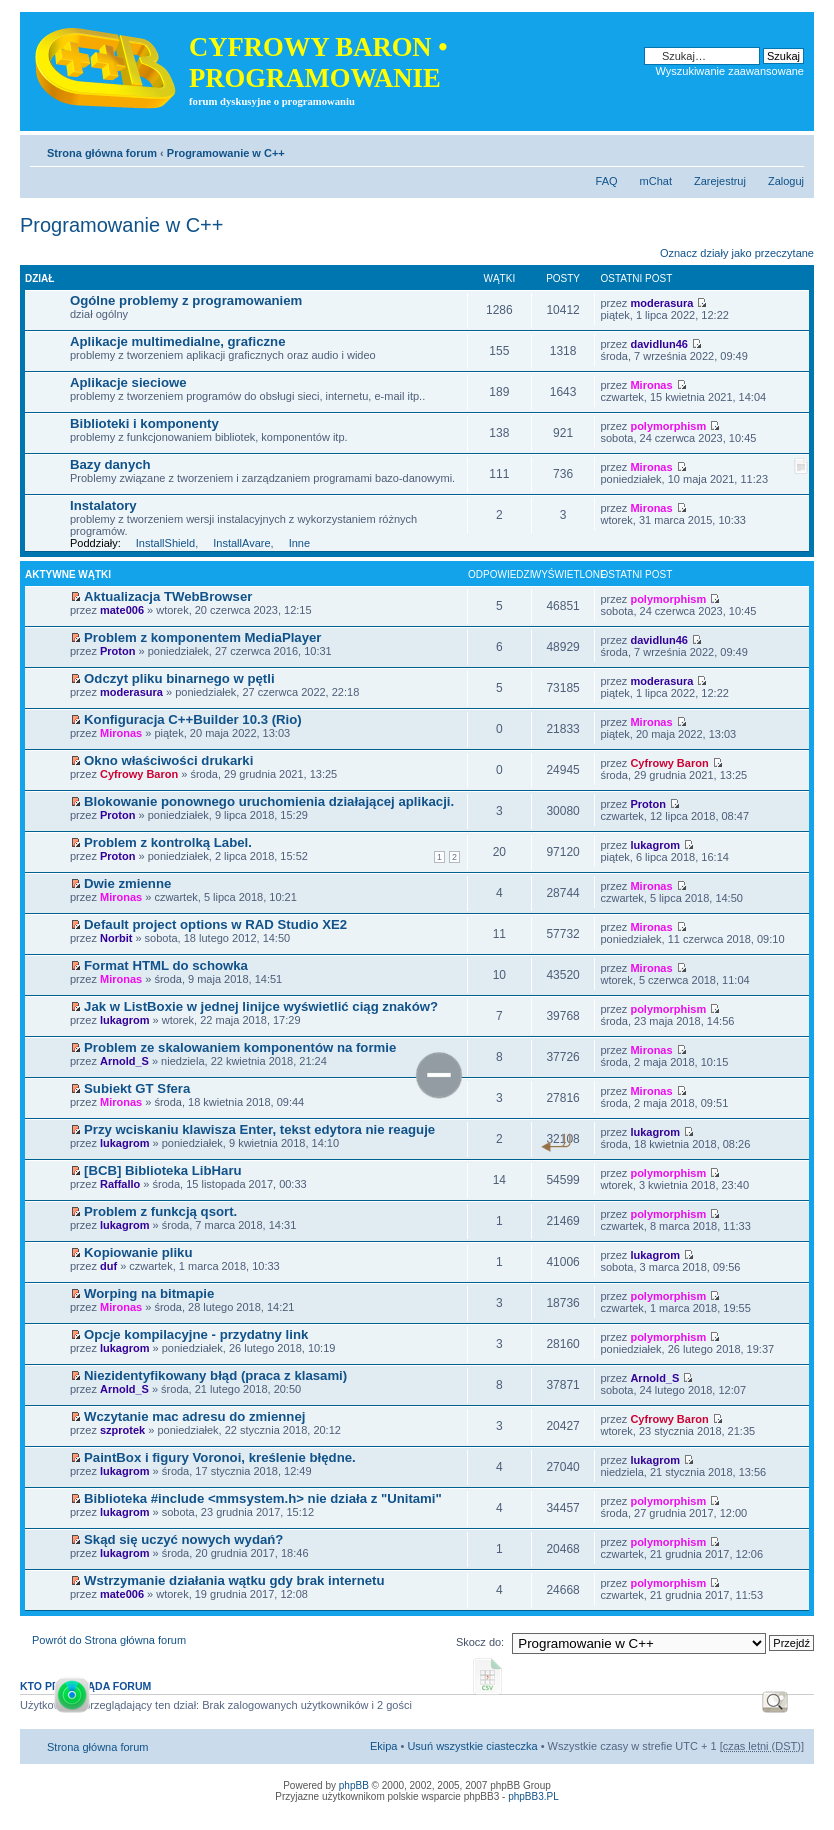  What do you see at coordinates (439, 1075) in the screenshot?
I see `indicates file excluded from dropbox selective sync` at bounding box center [439, 1075].